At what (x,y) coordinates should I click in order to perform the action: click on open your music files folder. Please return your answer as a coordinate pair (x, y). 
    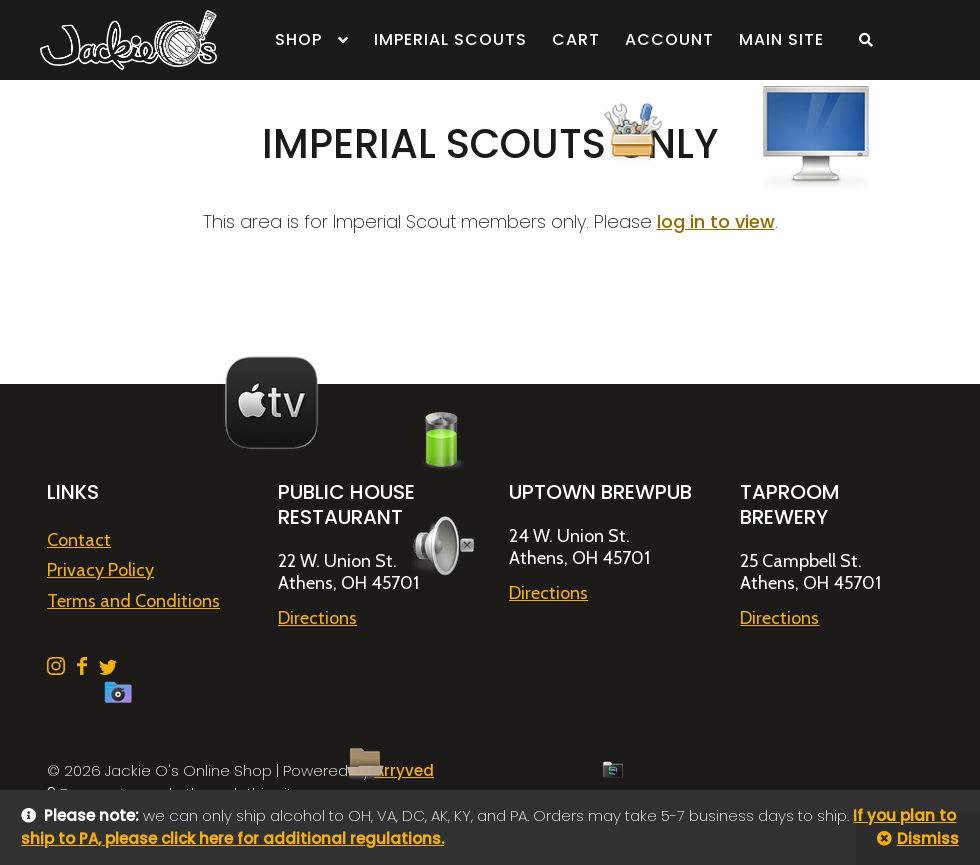
    Looking at the image, I should click on (118, 693).